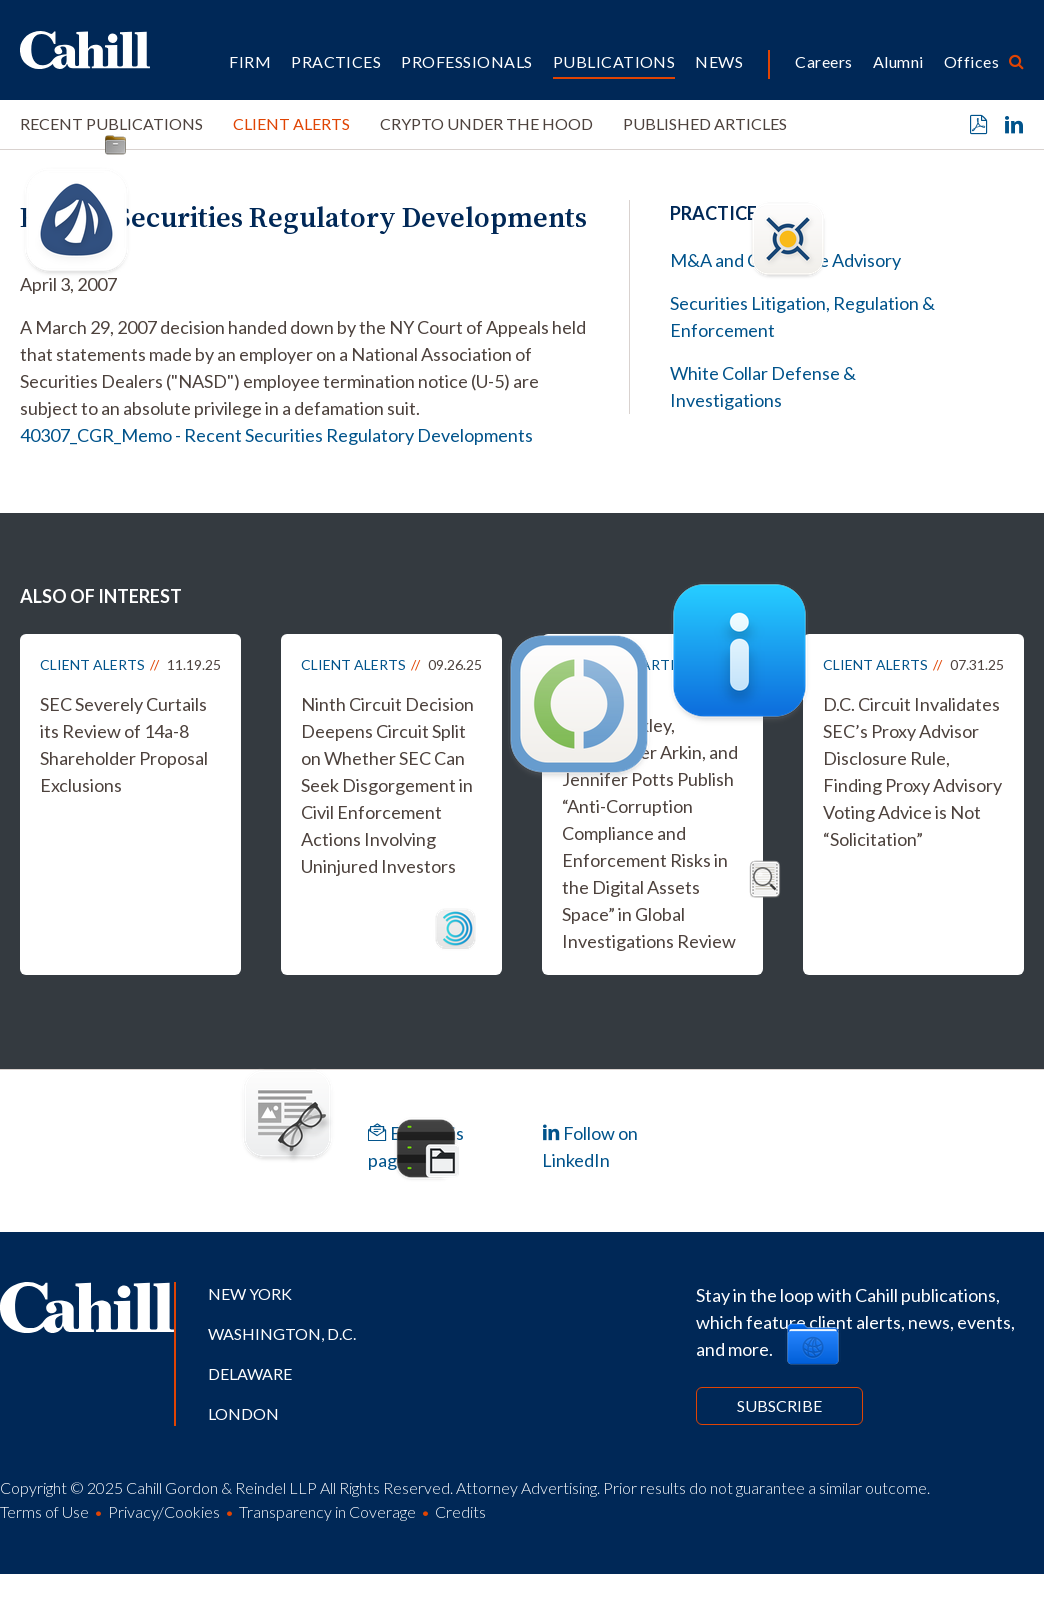 This screenshot has height=1608, width=1044. I want to click on view user profile information, so click(739, 650).